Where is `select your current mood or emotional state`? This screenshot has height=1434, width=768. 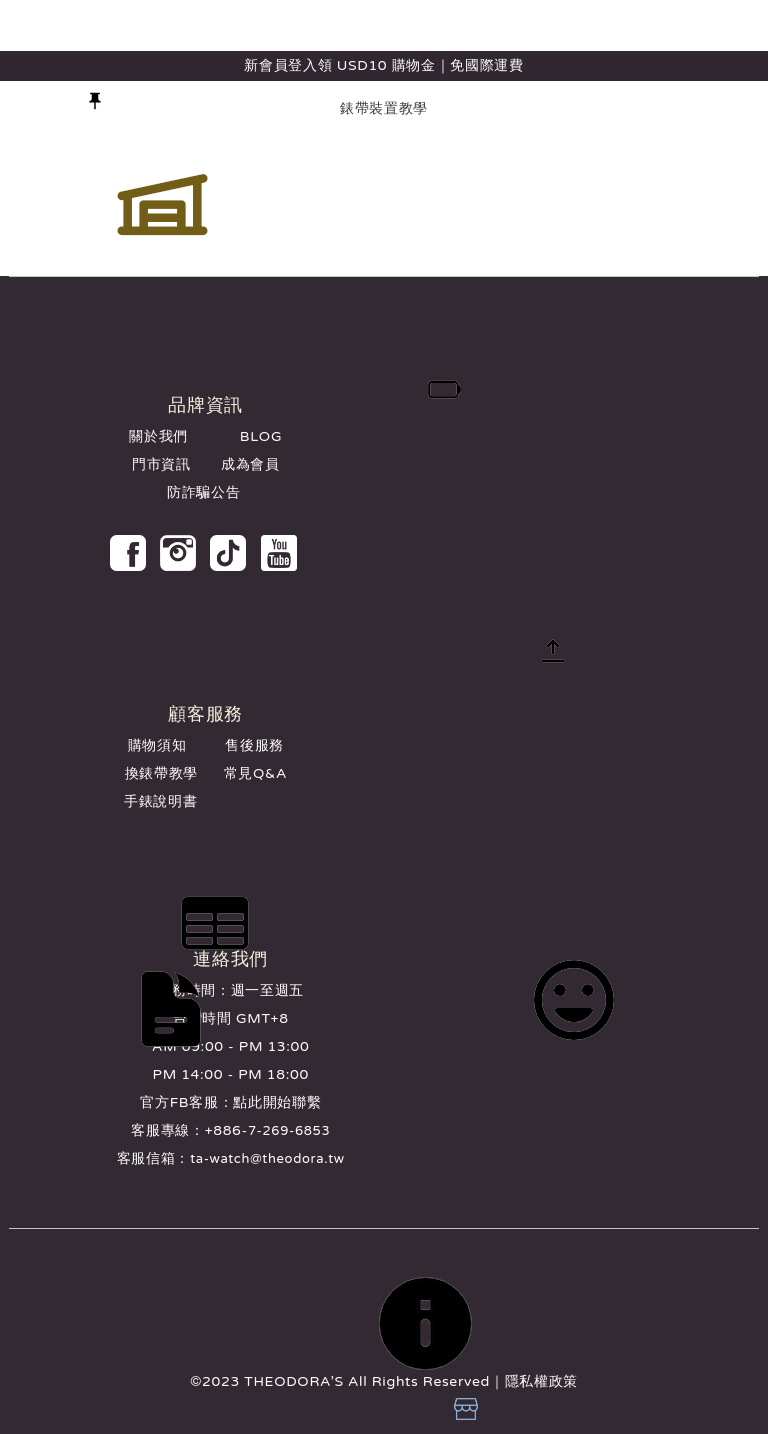
select your current mood or emotional state is located at coordinates (574, 1000).